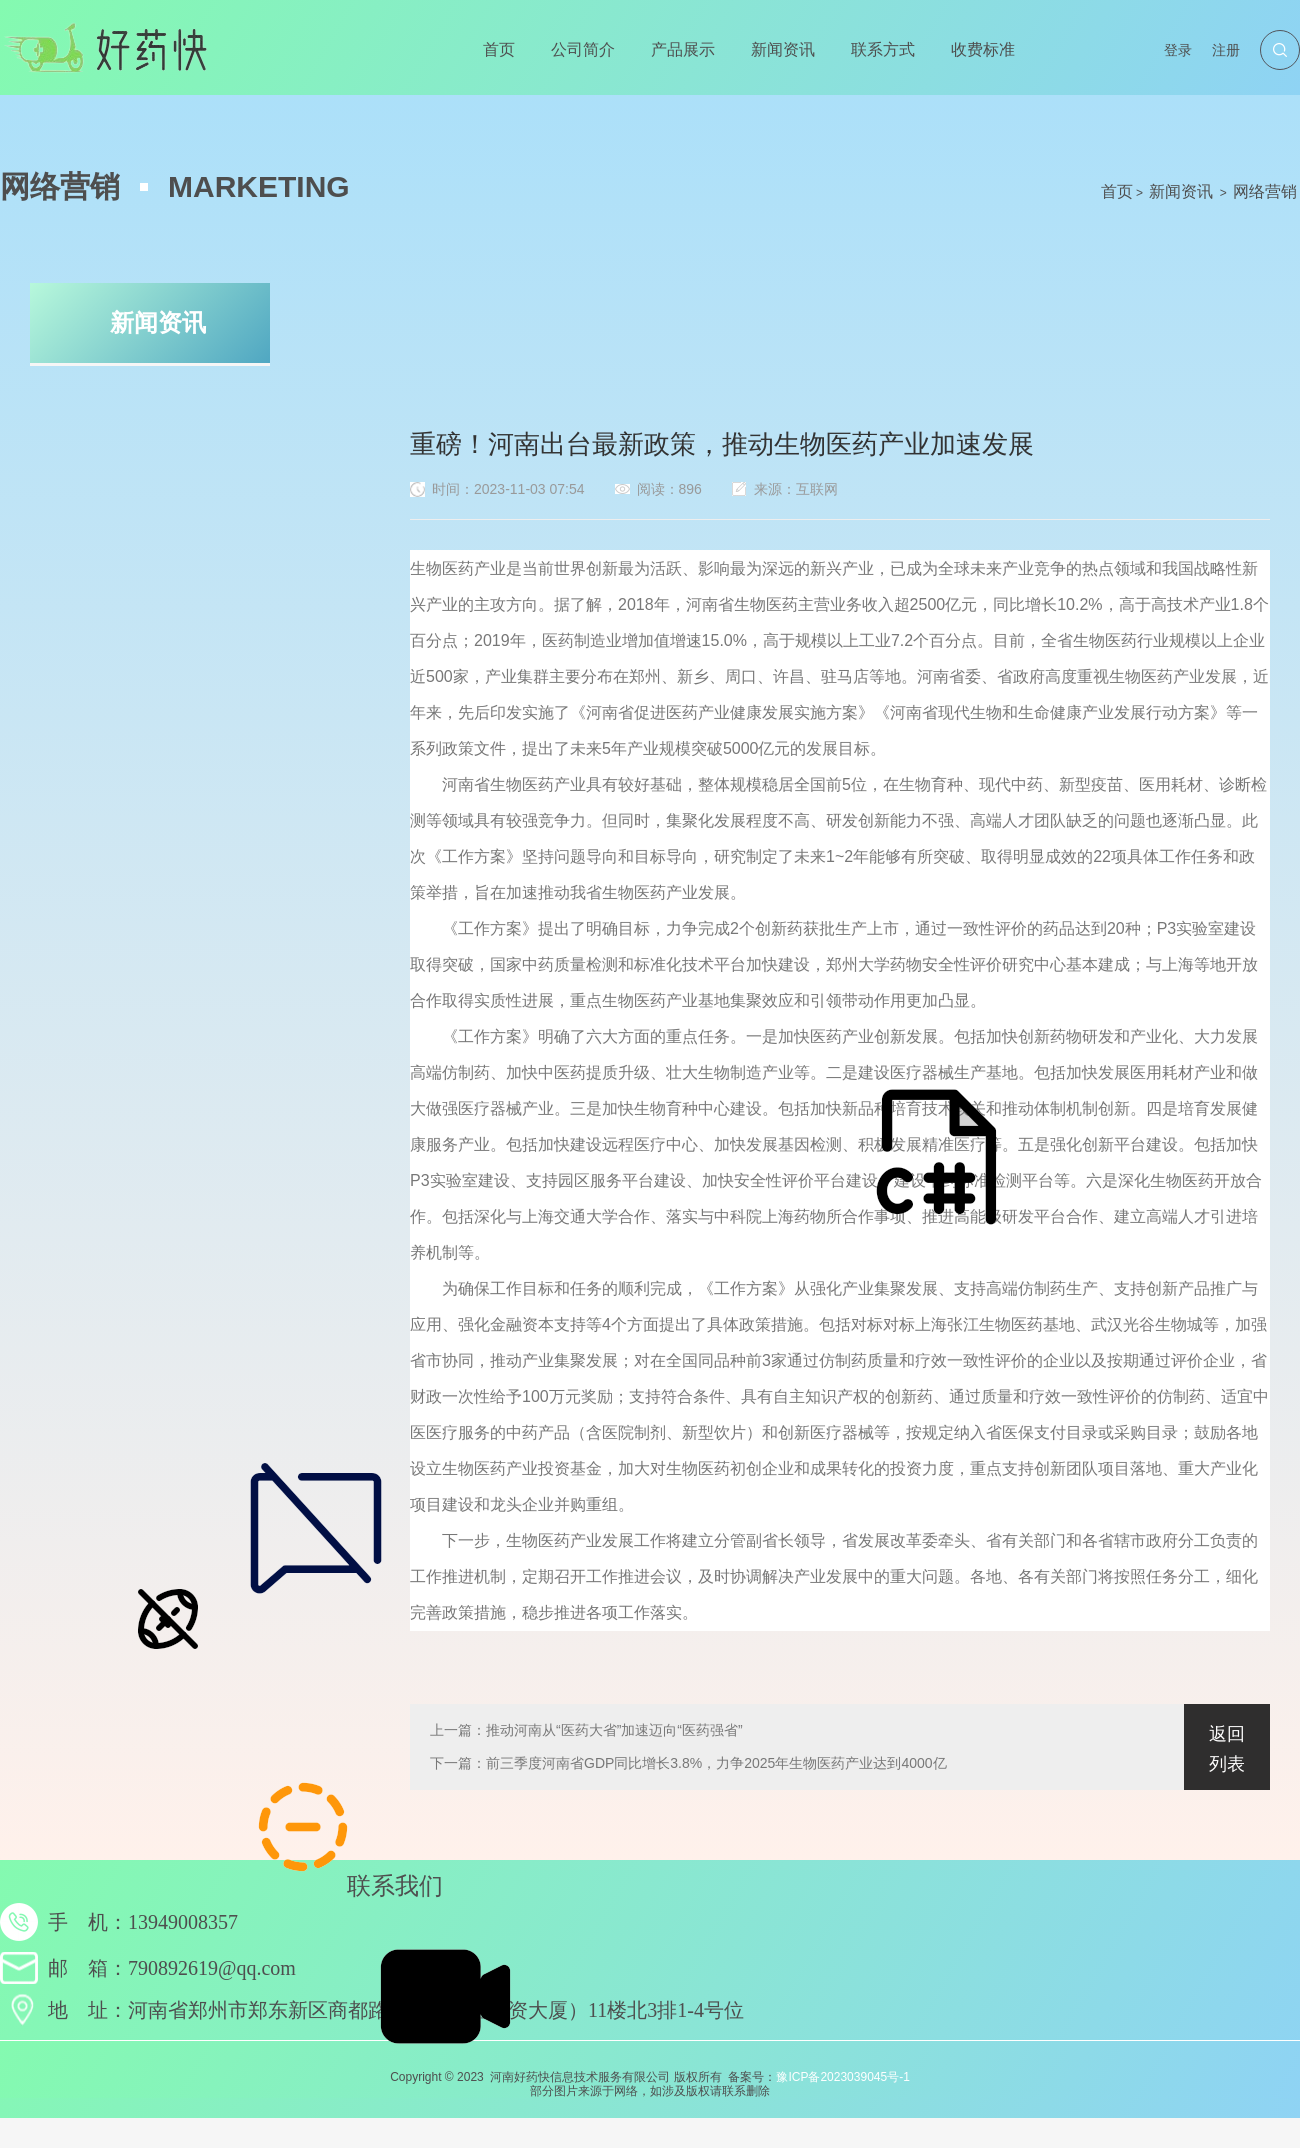 The height and width of the screenshot is (2148, 1300). What do you see at coordinates (303, 1827) in the screenshot?
I see `remove item from a pending or draft state` at bounding box center [303, 1827].